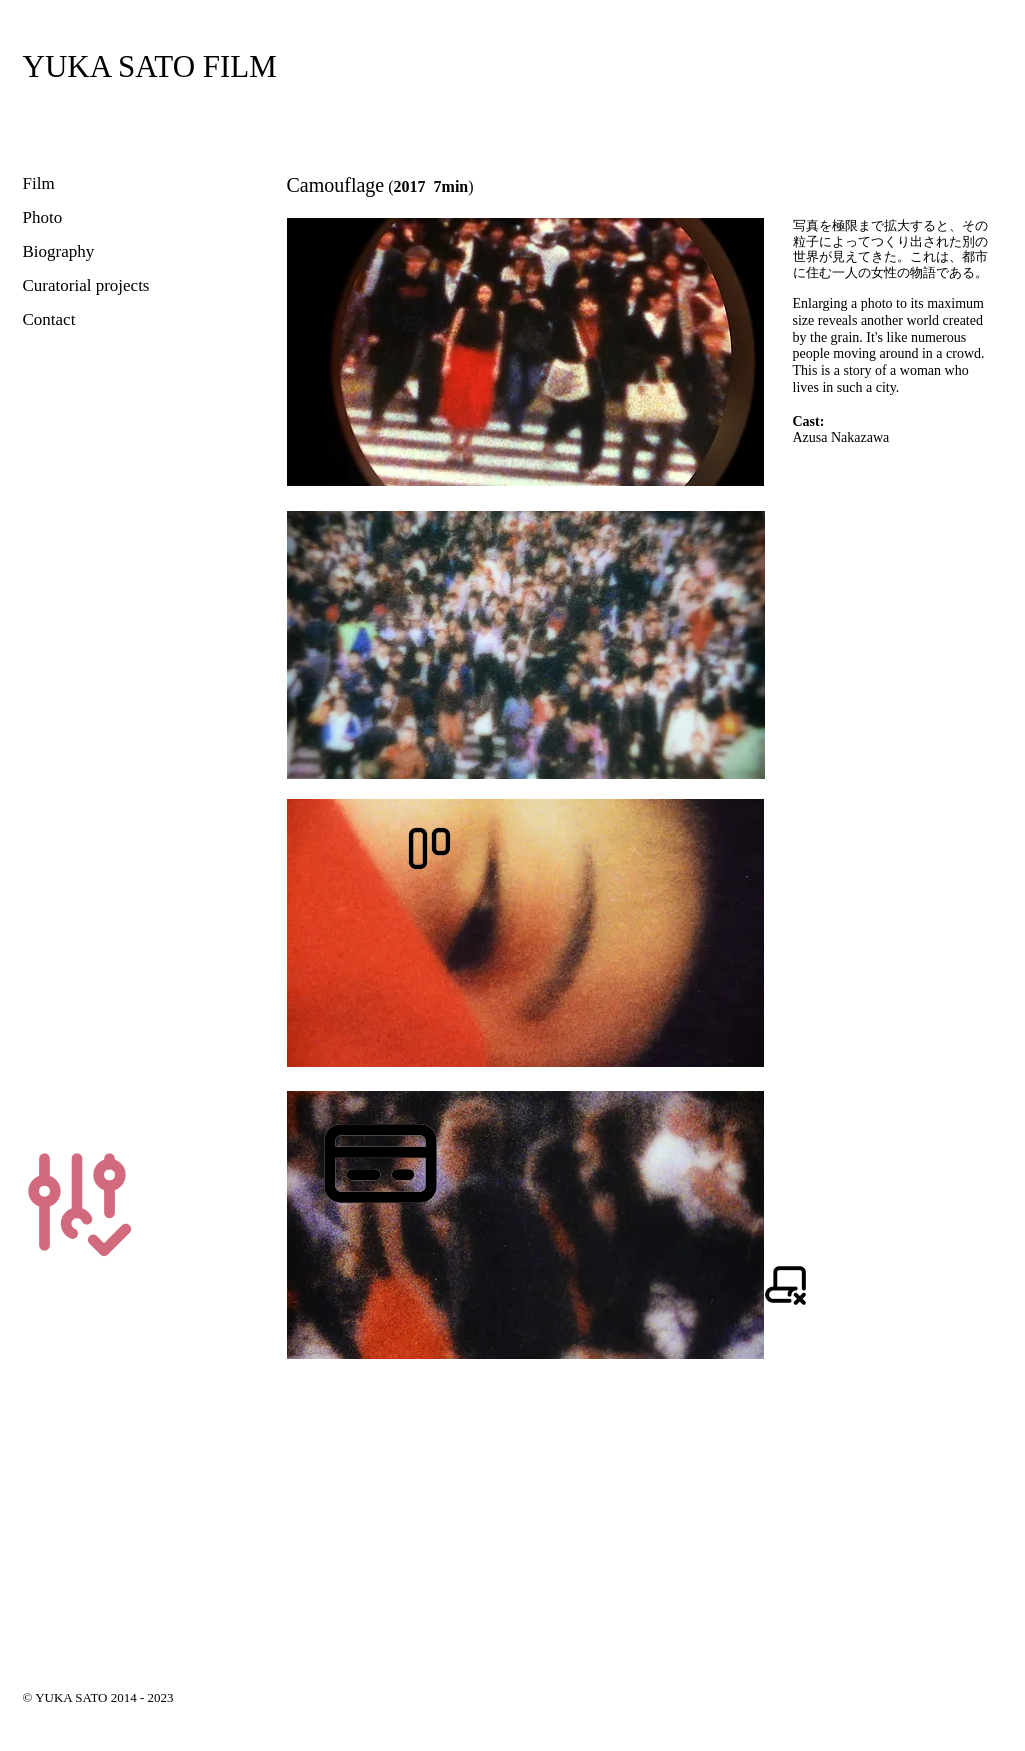 The height and width of the screenshot is (1751, 1025). I want to click on switch to card view layout, so click(429, 848).